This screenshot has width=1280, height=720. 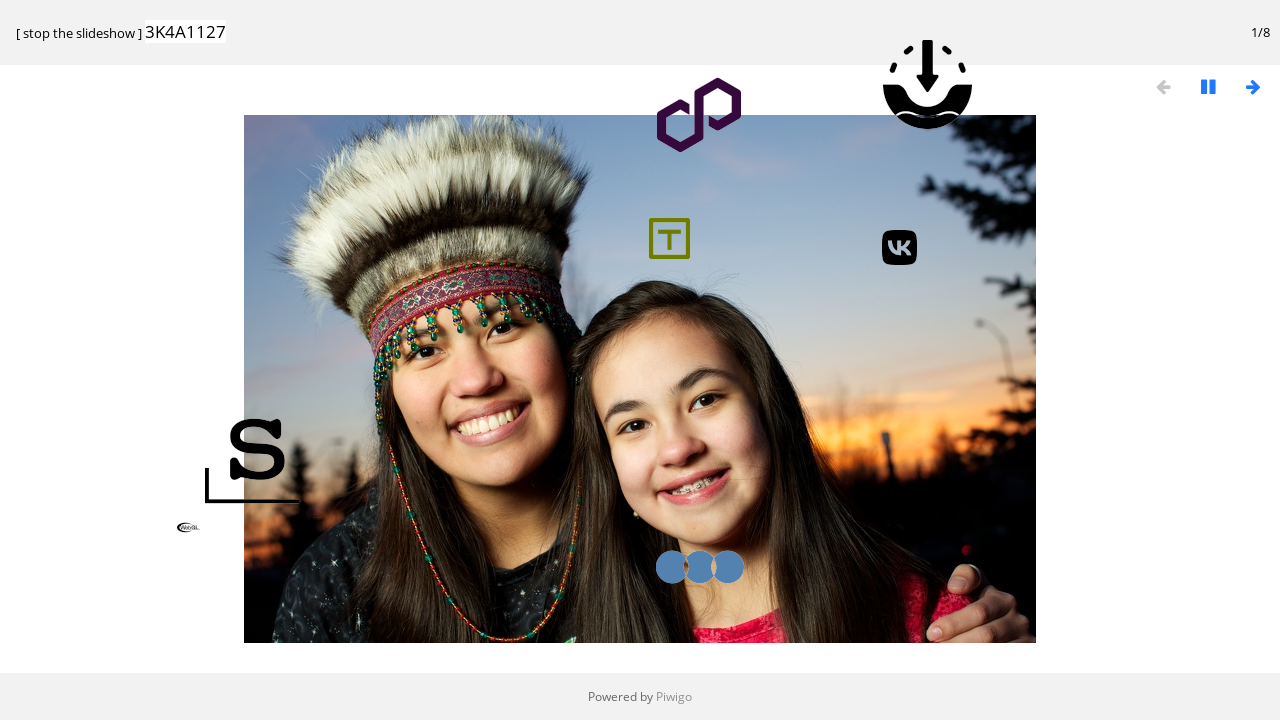 What do you see at coordinates (188, 527) in the screenshot?
I see `WebGL technology logo` at bounding box center [188, 527].